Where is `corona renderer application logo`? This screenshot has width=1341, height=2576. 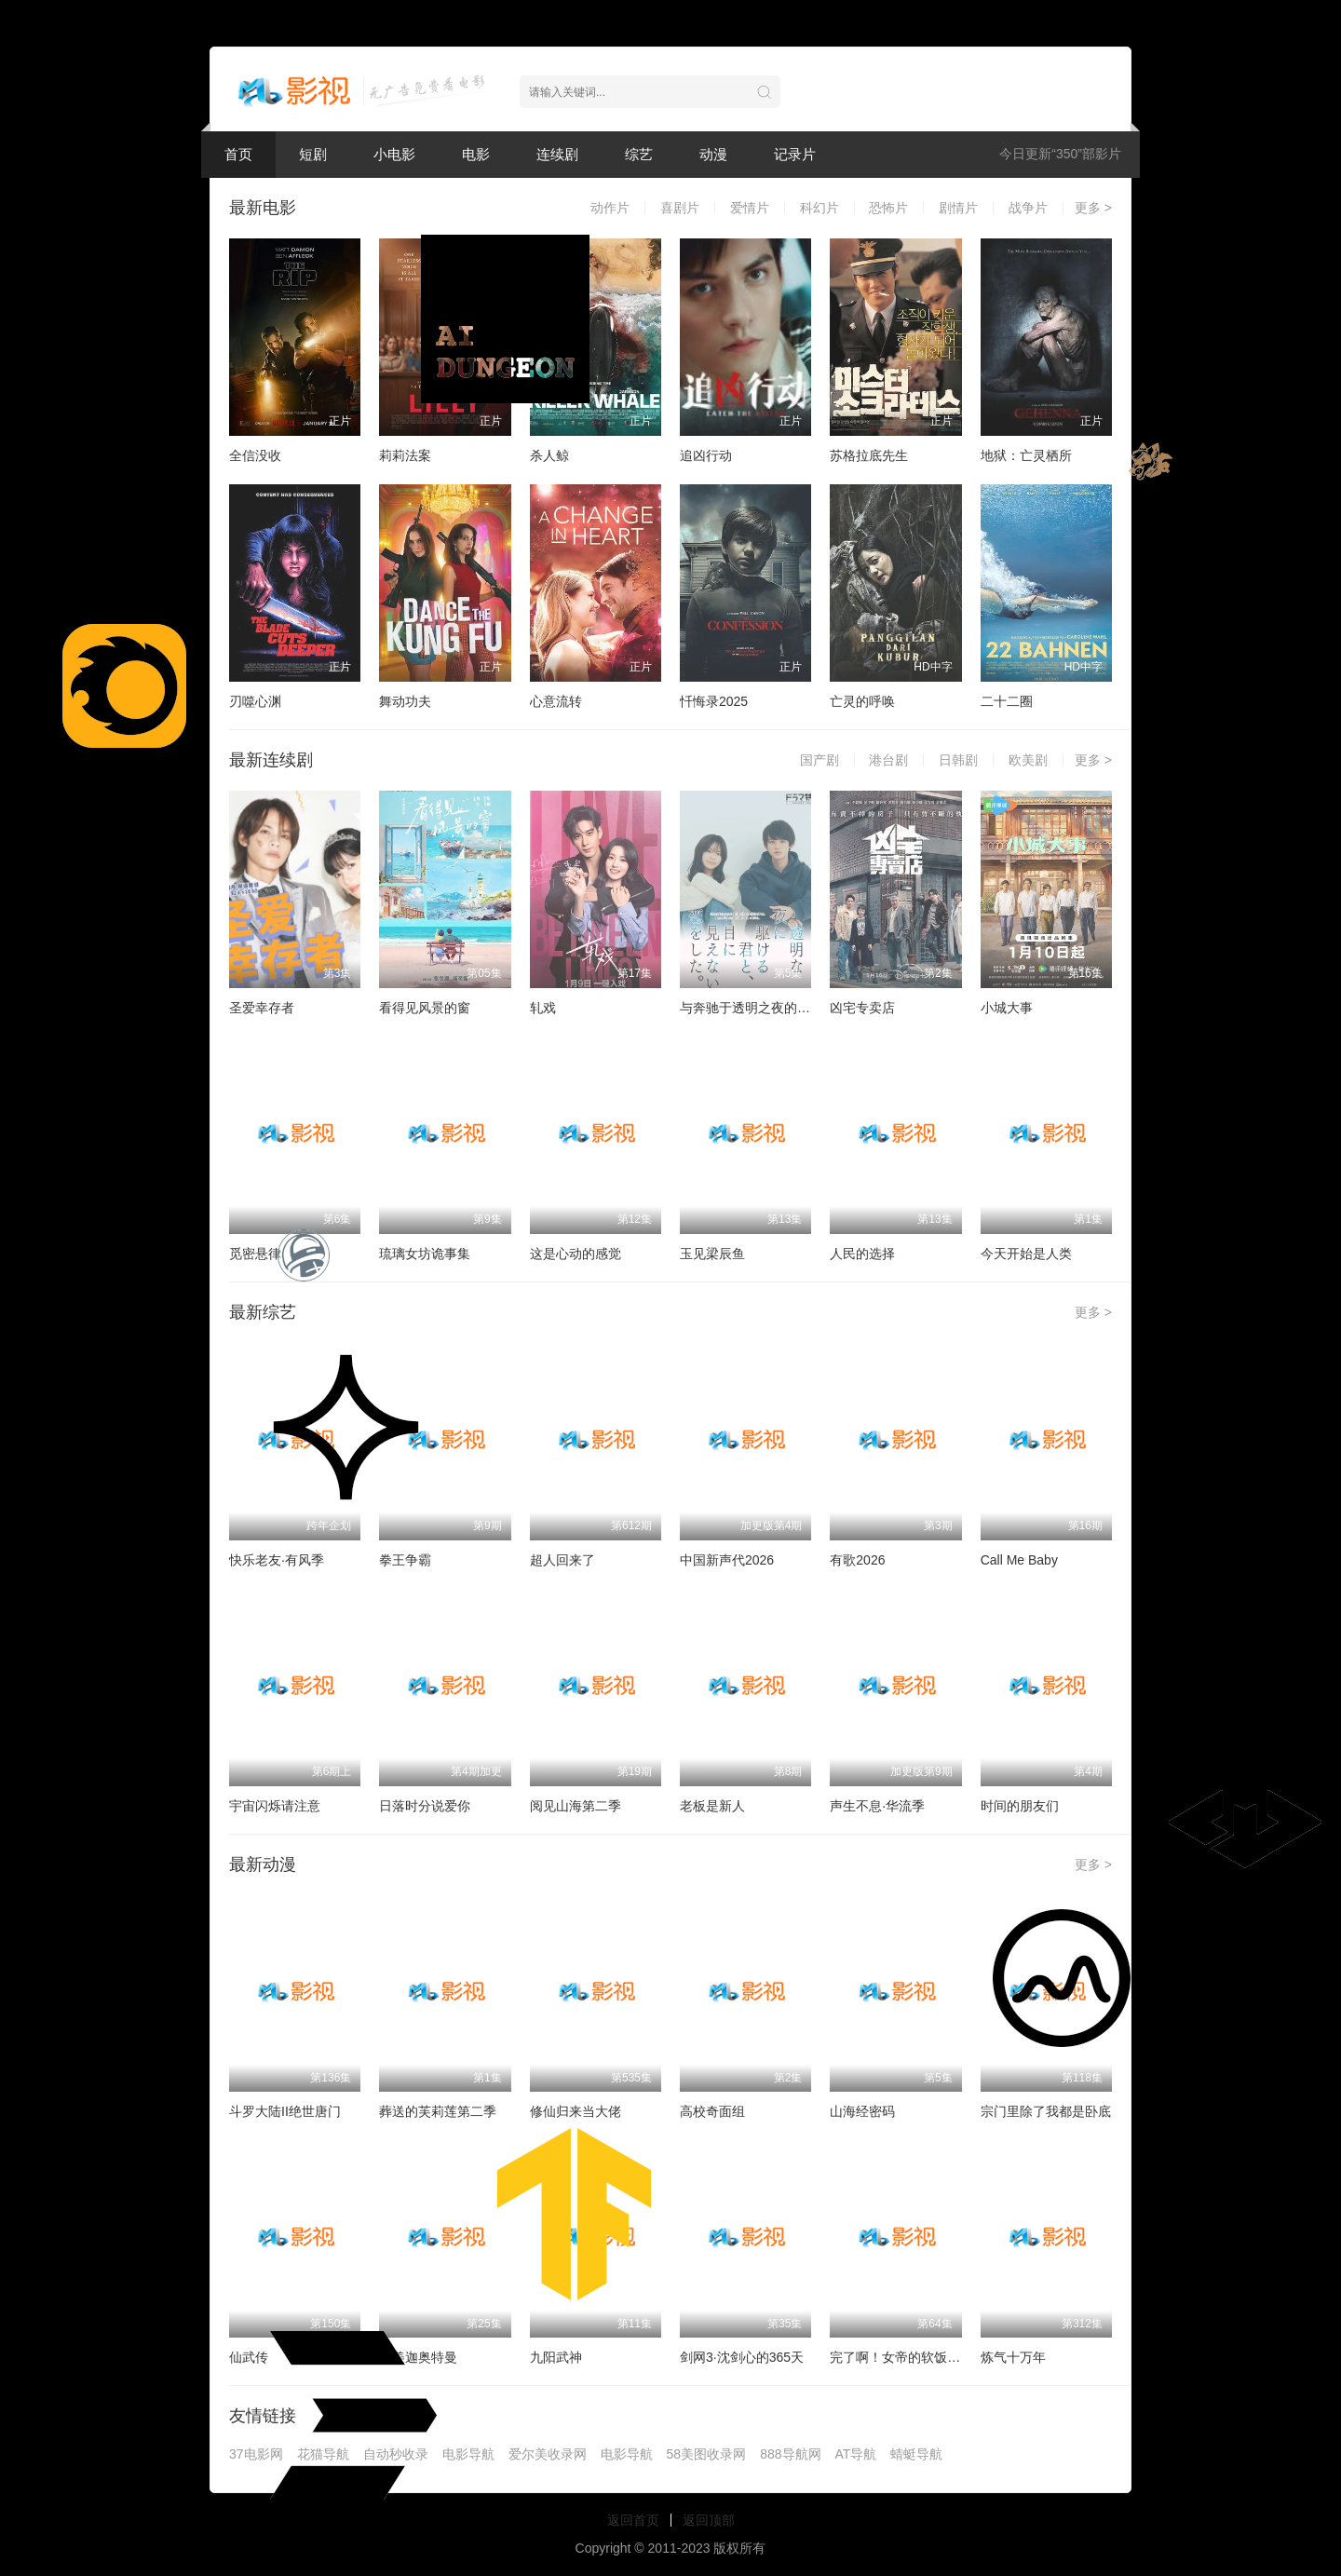
corona renderer application logo is located at coordinates (124, 685).